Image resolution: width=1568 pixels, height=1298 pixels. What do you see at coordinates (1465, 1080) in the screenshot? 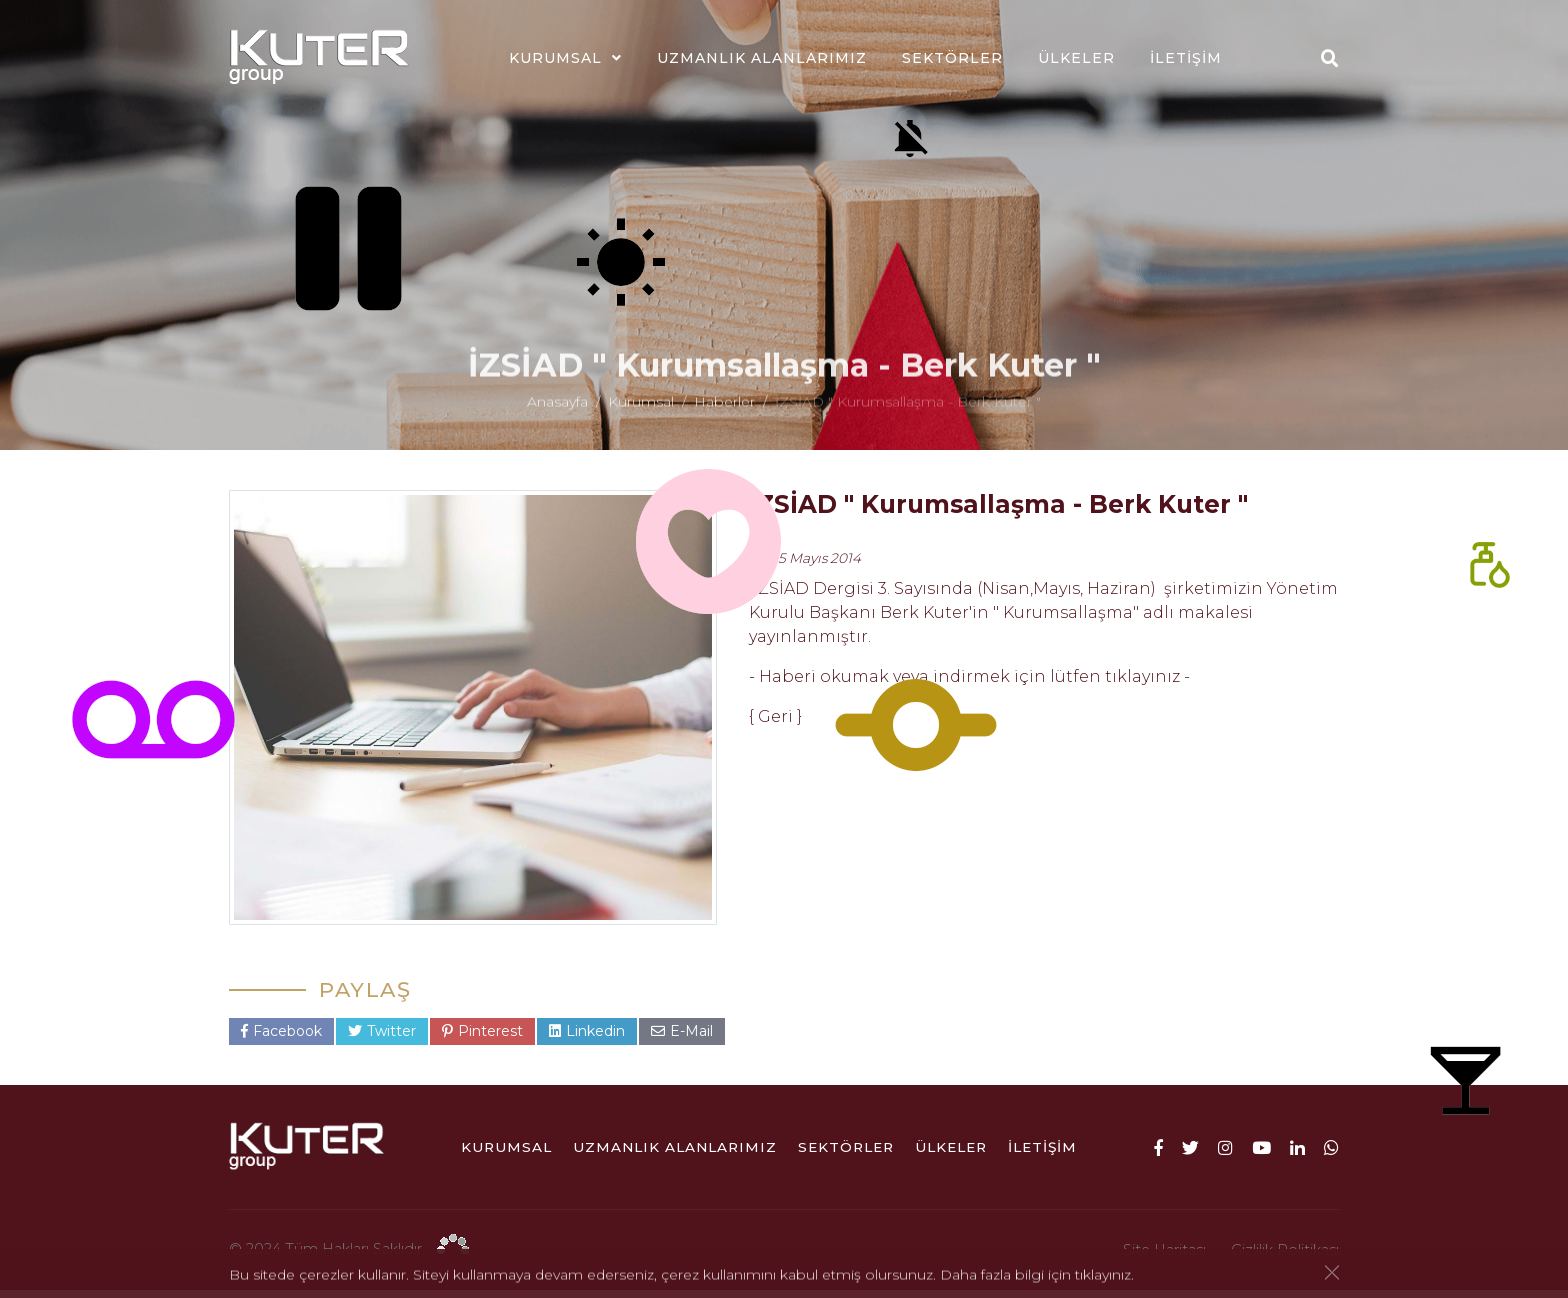
I see `browse wine or cocktail menu` at bounding box center [1465, 1080].